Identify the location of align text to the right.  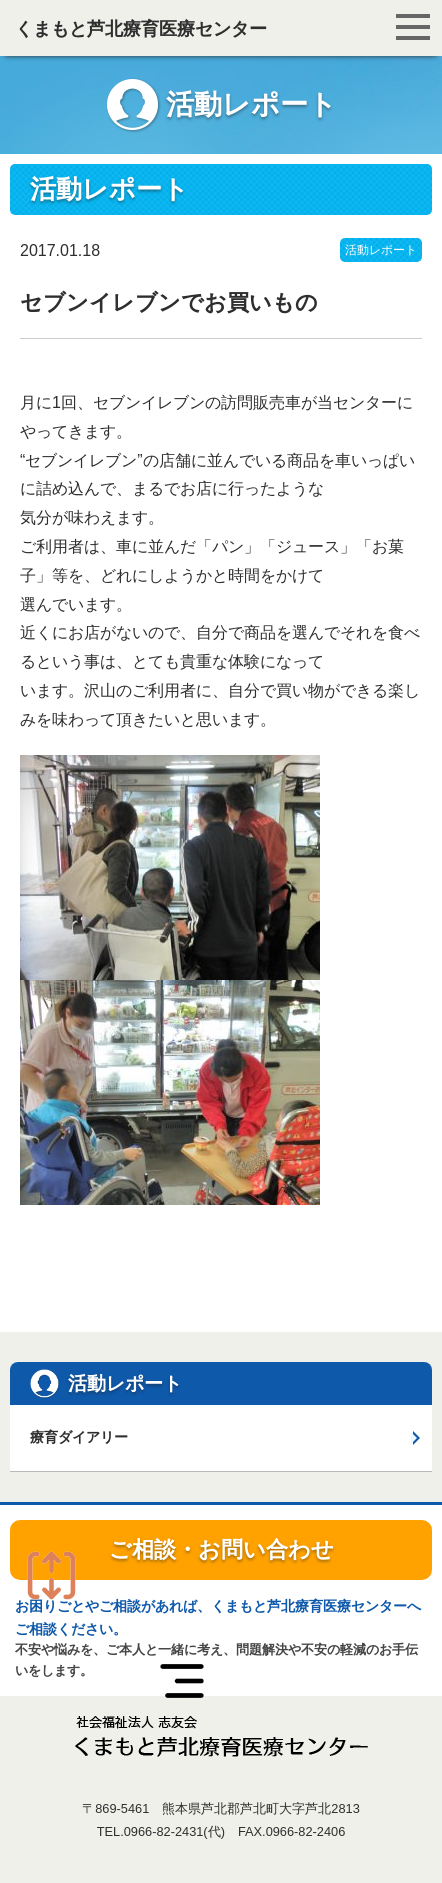
(182, 1681).